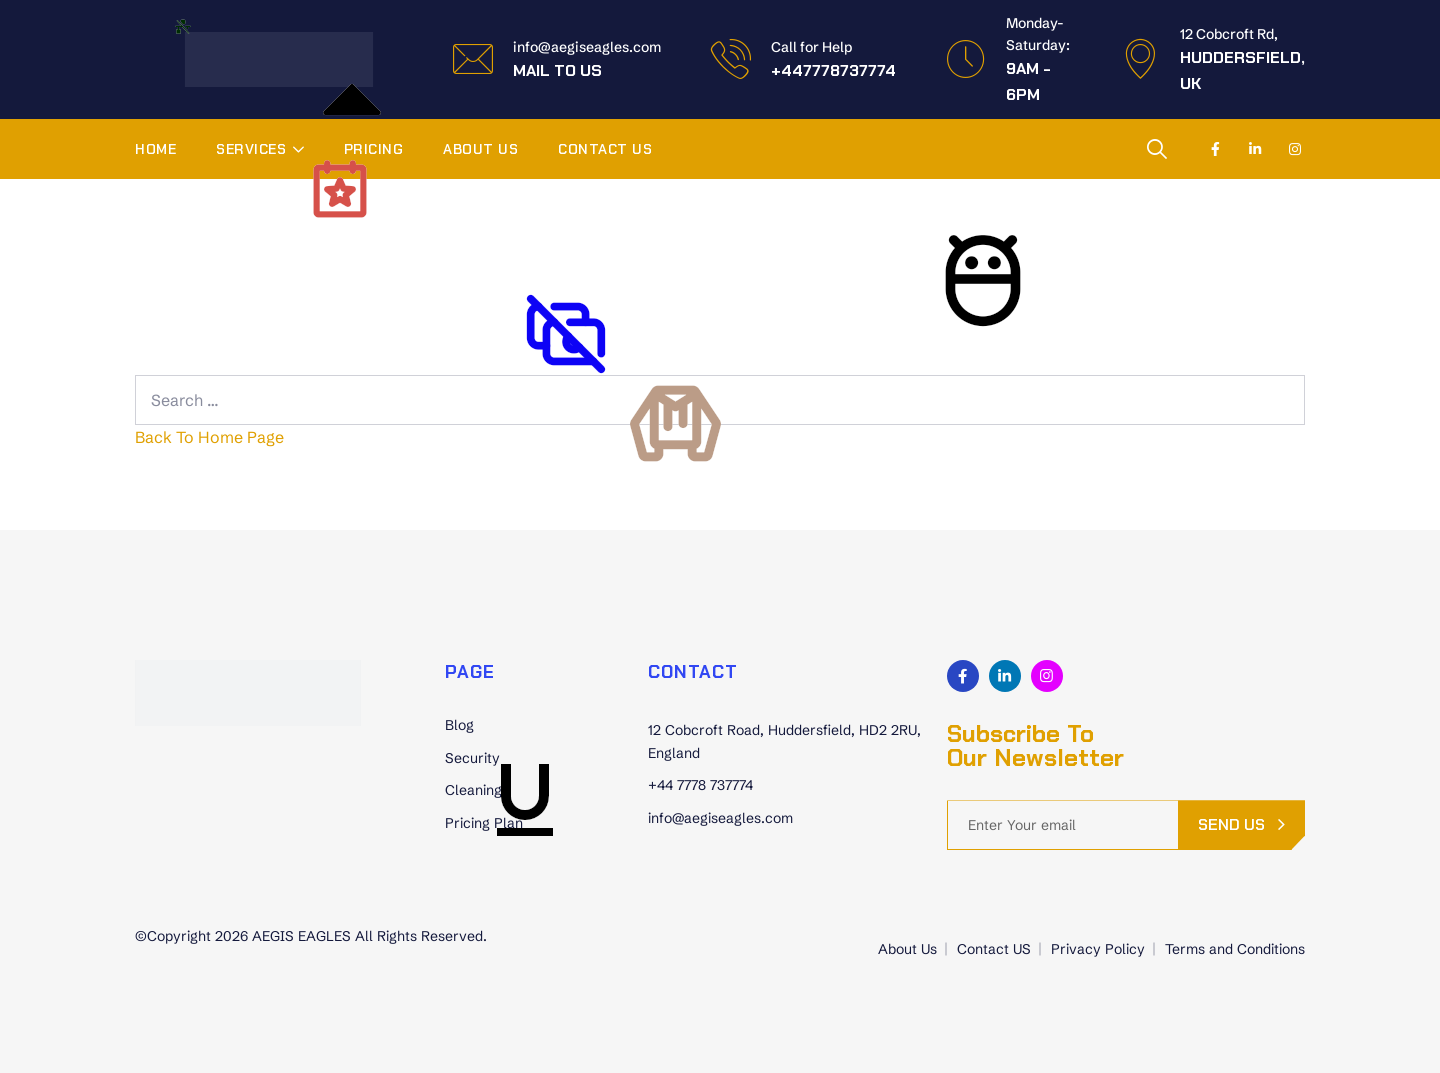 This screenshot has height=1073, width=1440. What do you see at coordinates (566, 334) in the screenshot?
I see `indicates payment is unavailable or disabled` at bounding box center [566, 334].